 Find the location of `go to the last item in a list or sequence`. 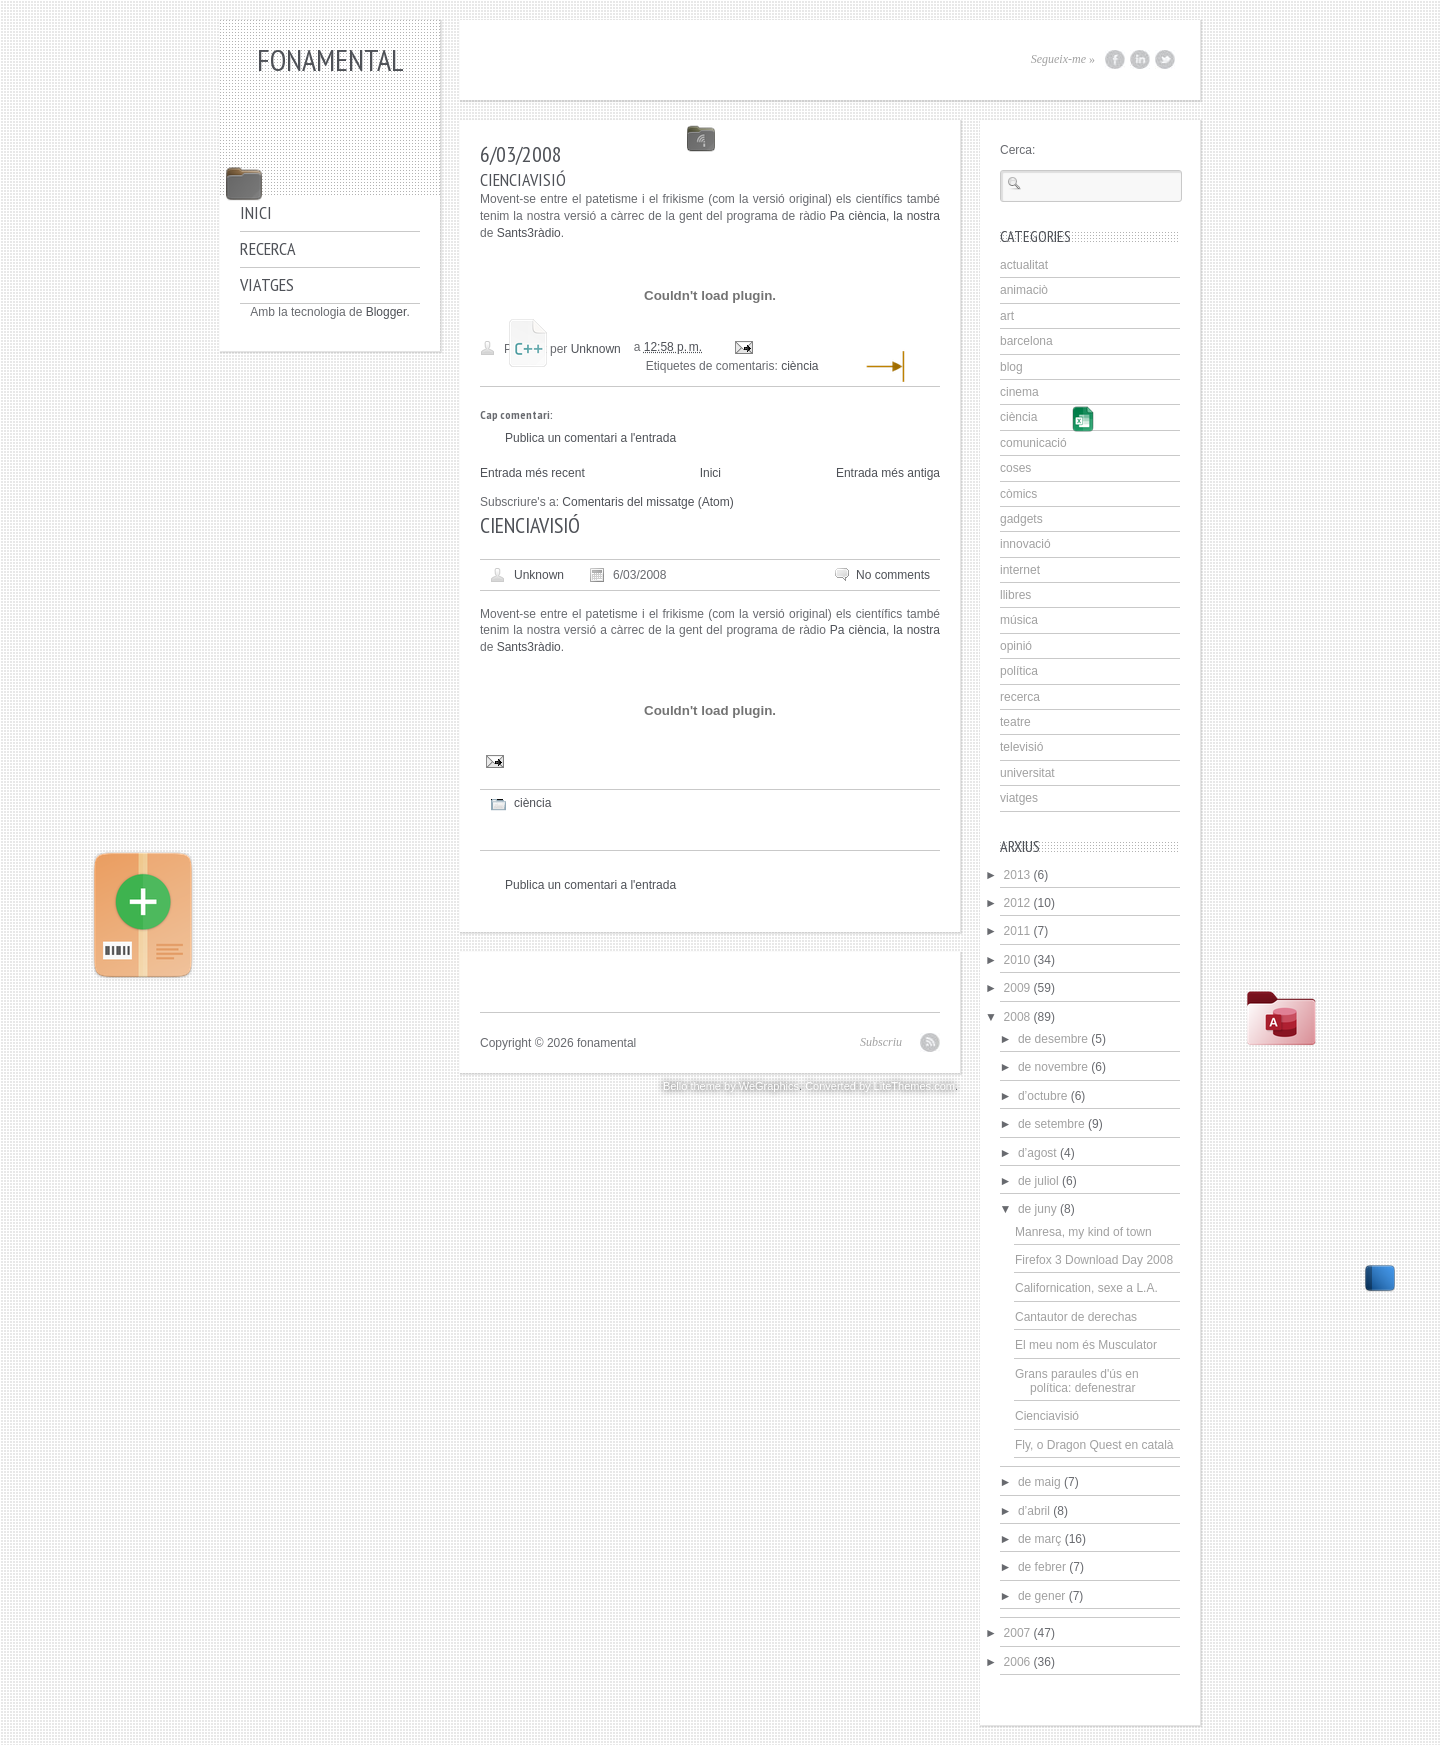

go to the last item in a list or sequence is located at coordinates (885, 366).